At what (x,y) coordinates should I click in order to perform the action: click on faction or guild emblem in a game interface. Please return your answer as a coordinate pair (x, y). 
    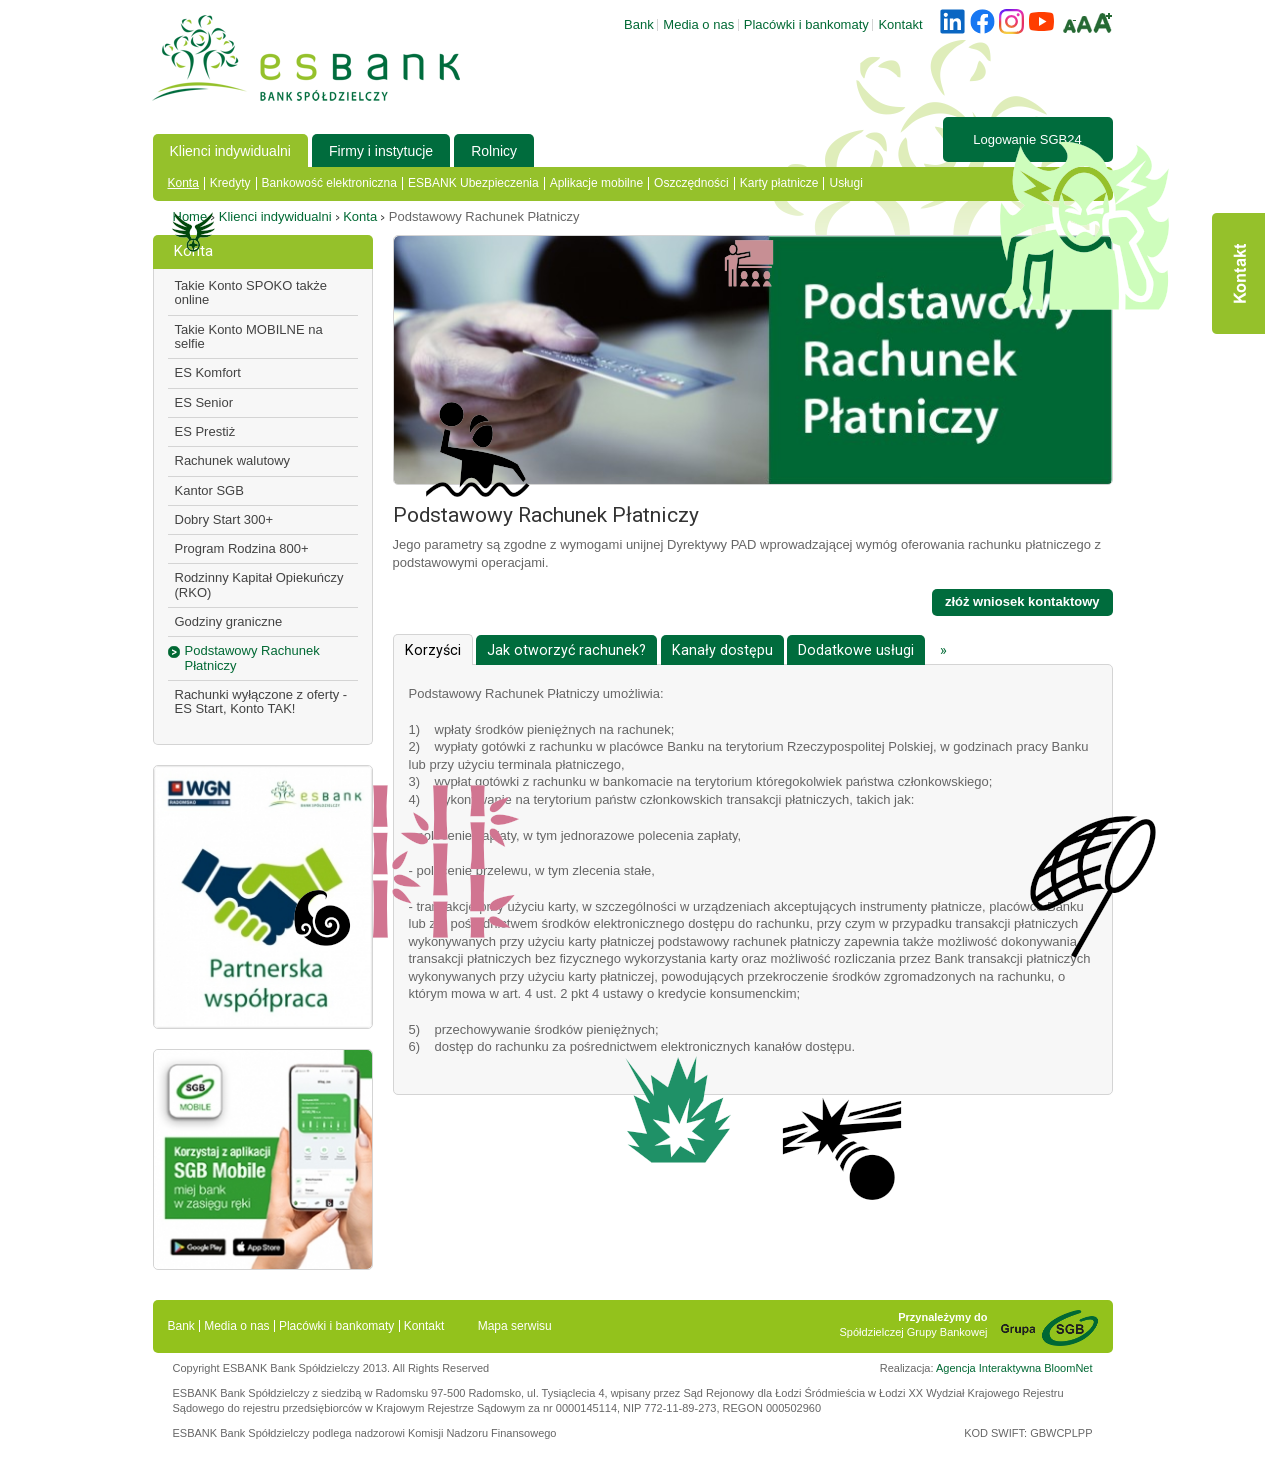
    Looking at the image, I should click on (193, 232).